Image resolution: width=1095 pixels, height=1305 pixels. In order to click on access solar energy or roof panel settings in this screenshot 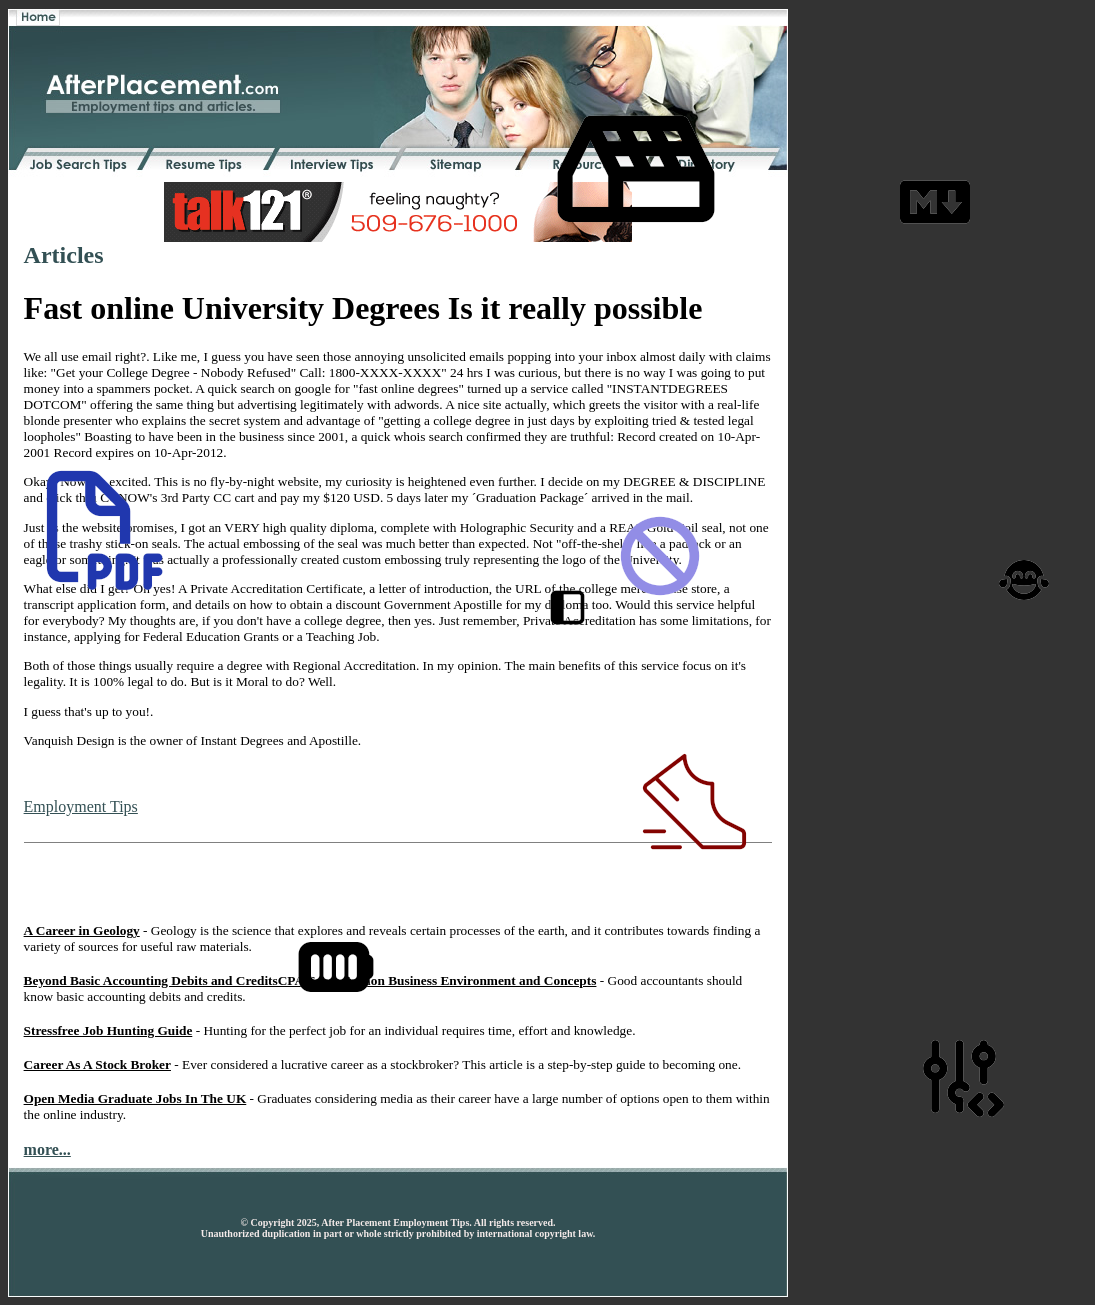, I will do `click(636, 174)`.